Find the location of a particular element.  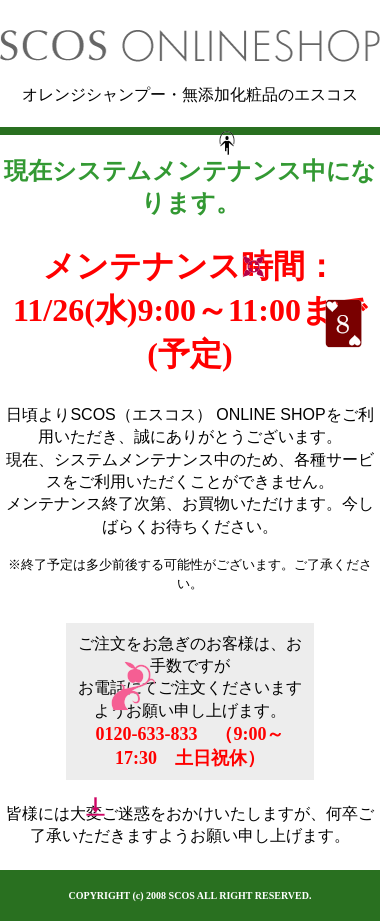

indicates level four or advanced tier achievement is located at coordinates (253, 266).